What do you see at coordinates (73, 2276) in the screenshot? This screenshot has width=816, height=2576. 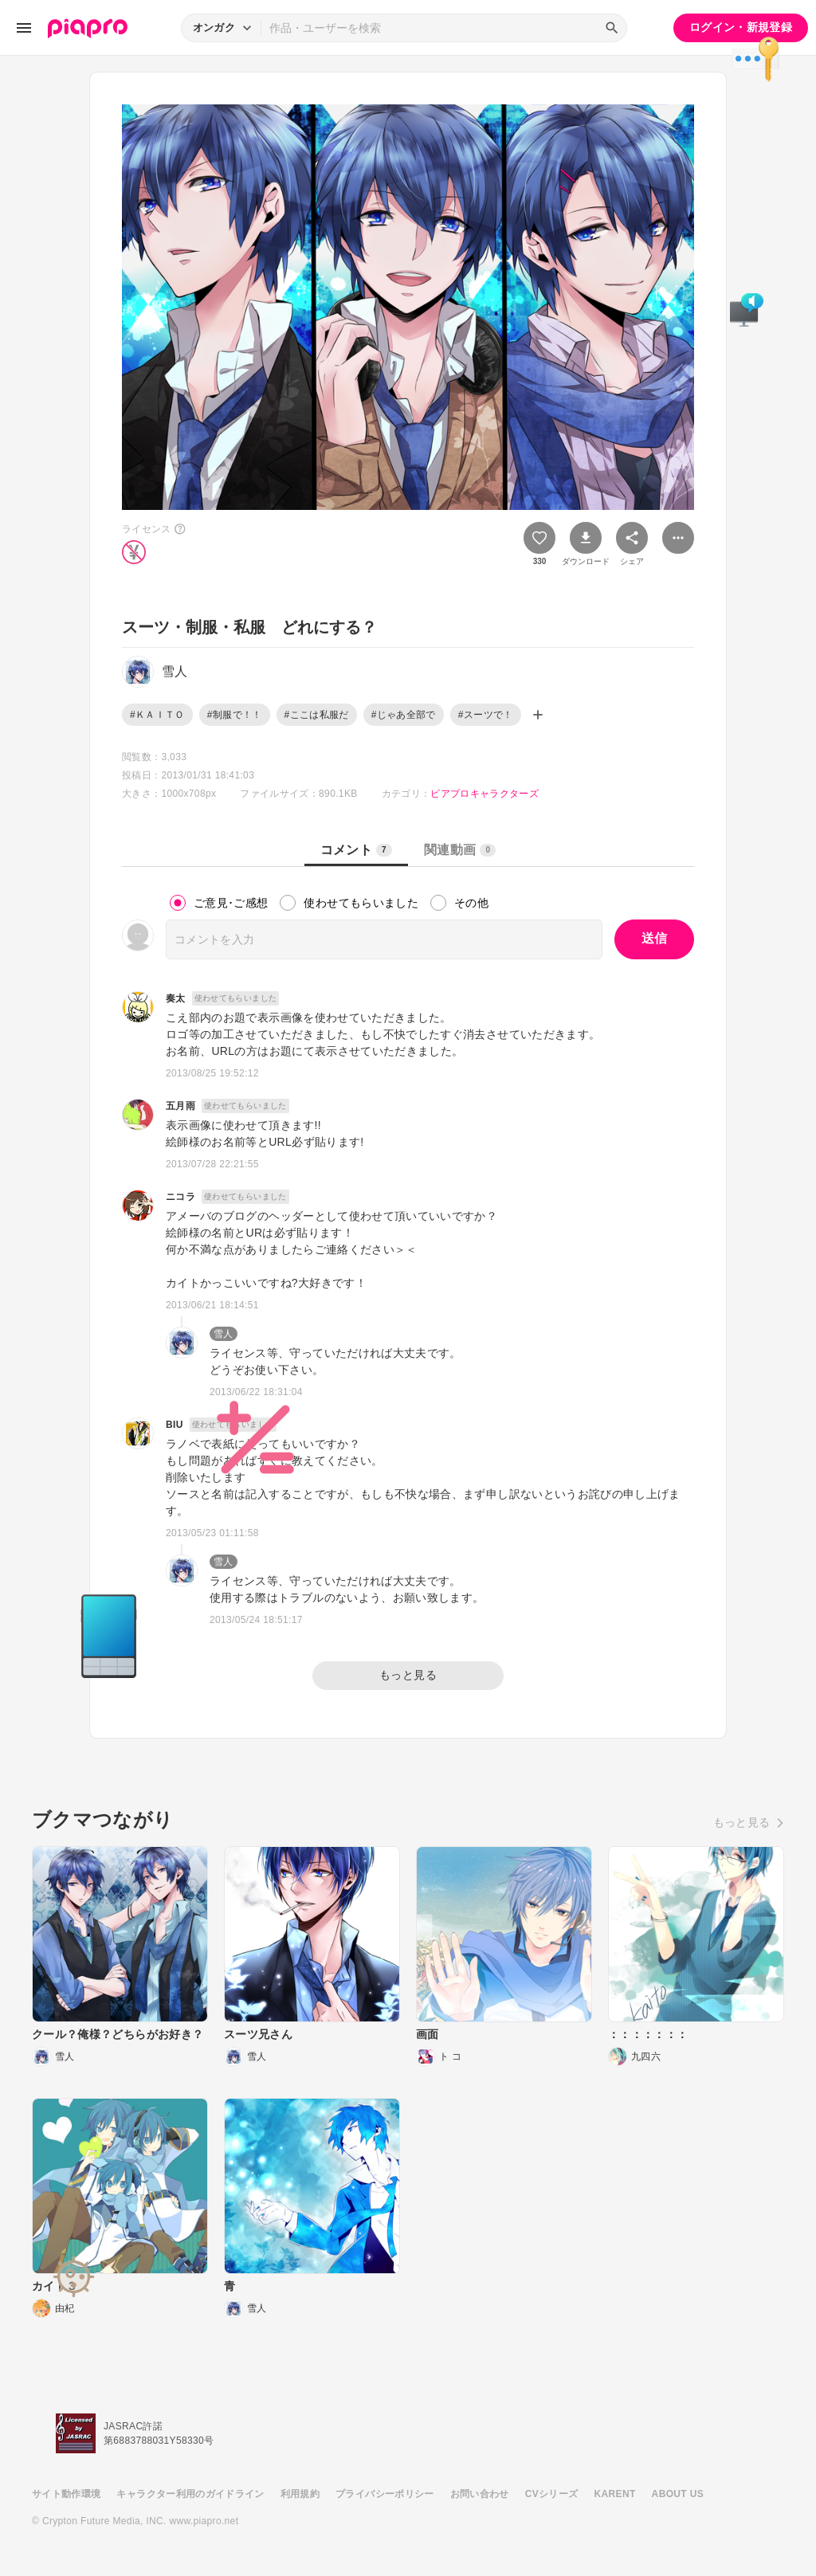 I see `indicates a virus or malware threat detected` at bounding box center [73, 2276].